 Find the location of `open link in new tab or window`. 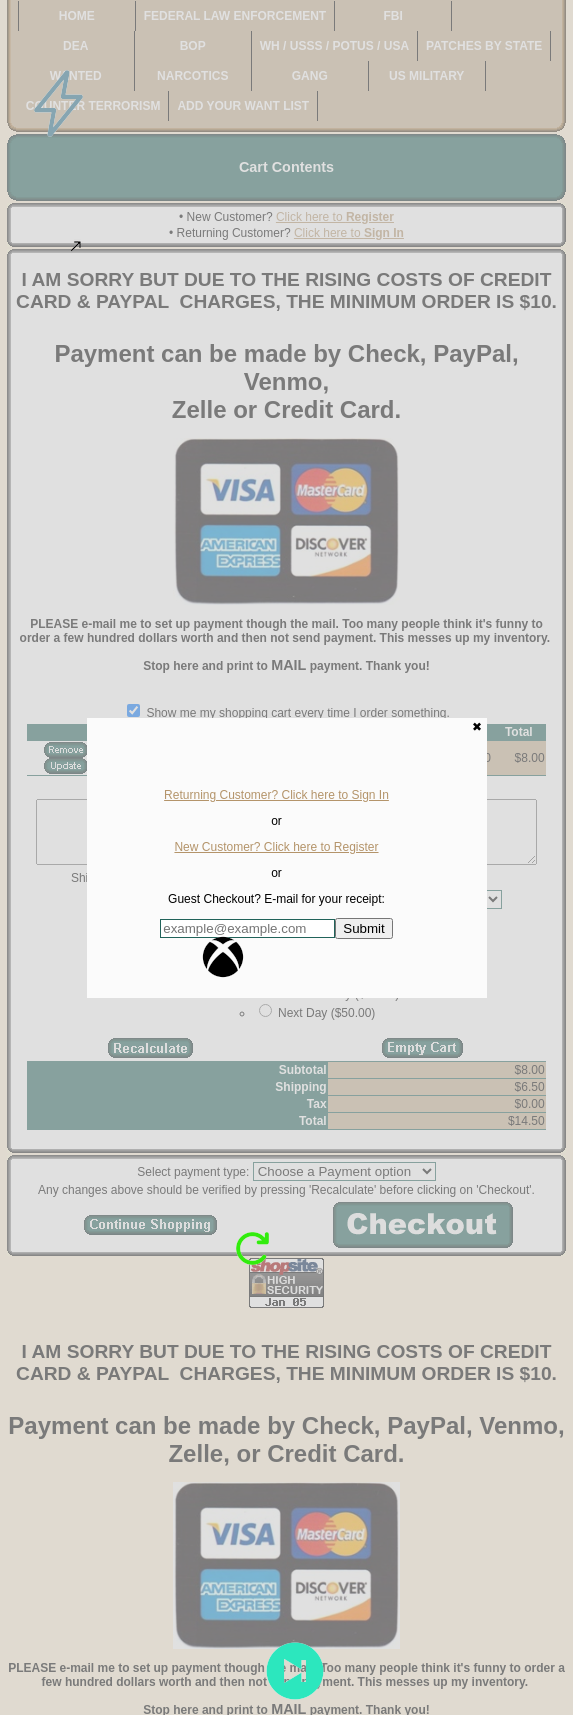

open link in new tab or window is located at coordinates (76, 246).